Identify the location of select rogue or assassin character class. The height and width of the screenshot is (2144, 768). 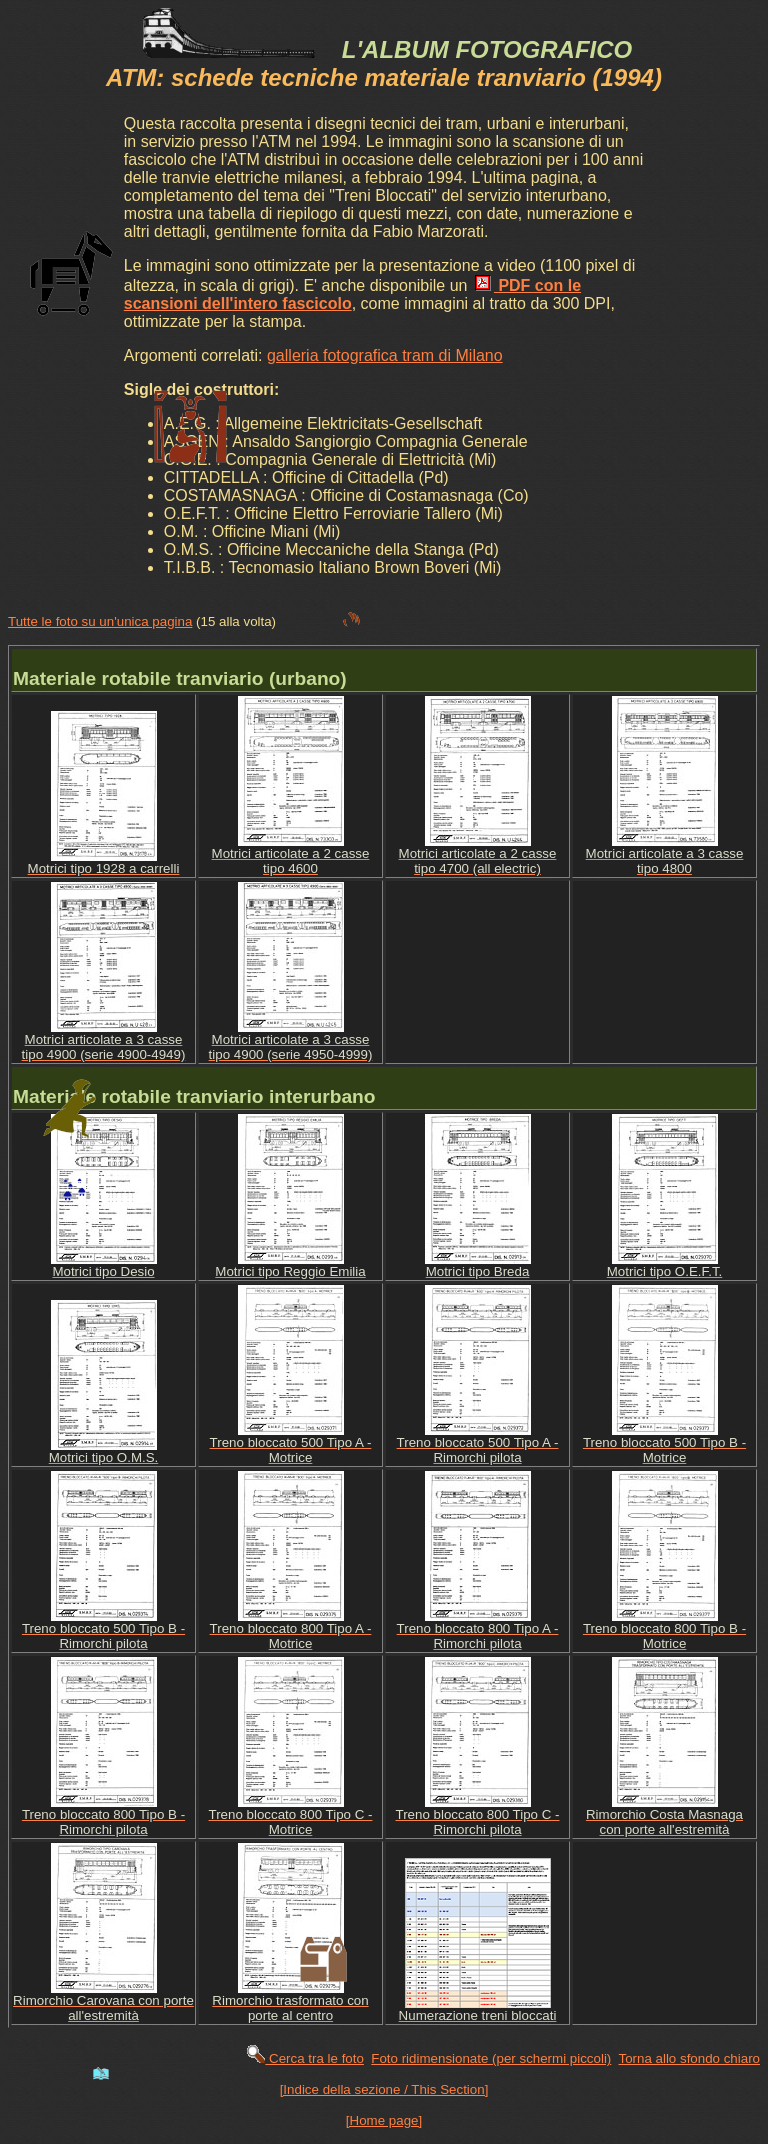
(69, 1108).